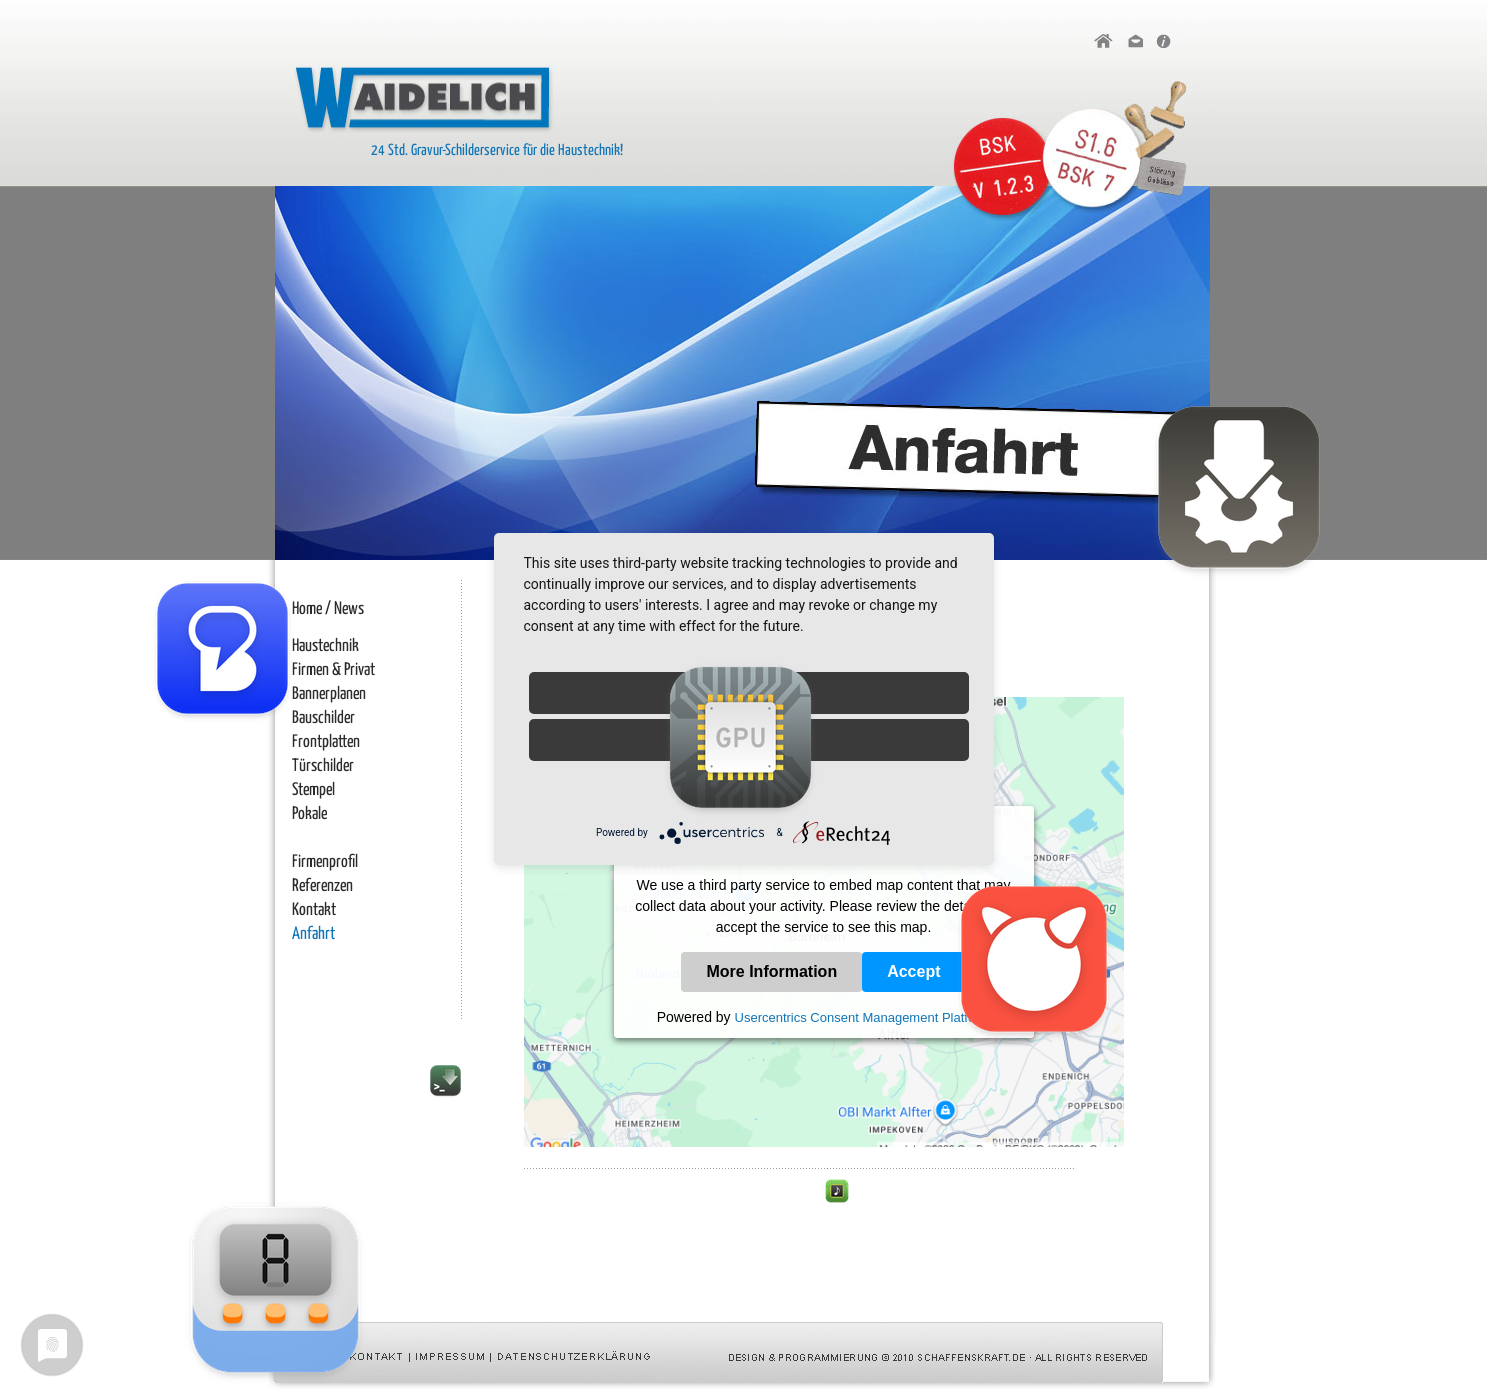 The height and width of the screenshot is (1397, 1487). Describe the element at coordinates (445, 1080) in the screenshot. I see `open guake drop-down terminal` at that location.